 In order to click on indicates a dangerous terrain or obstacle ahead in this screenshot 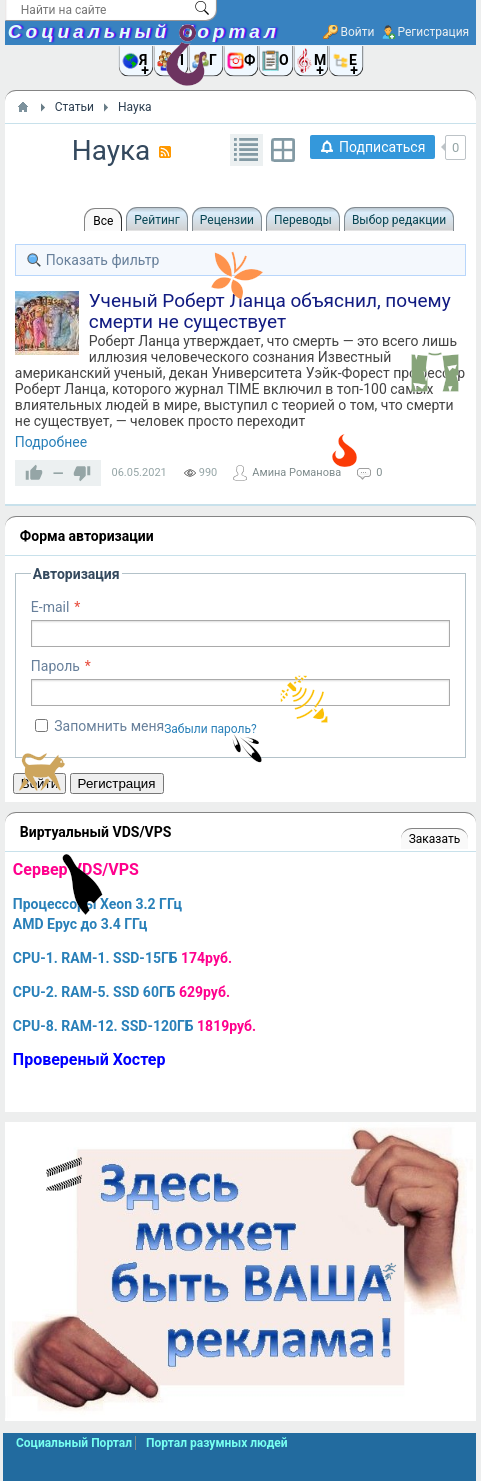, I will do `click(435, 368)`.